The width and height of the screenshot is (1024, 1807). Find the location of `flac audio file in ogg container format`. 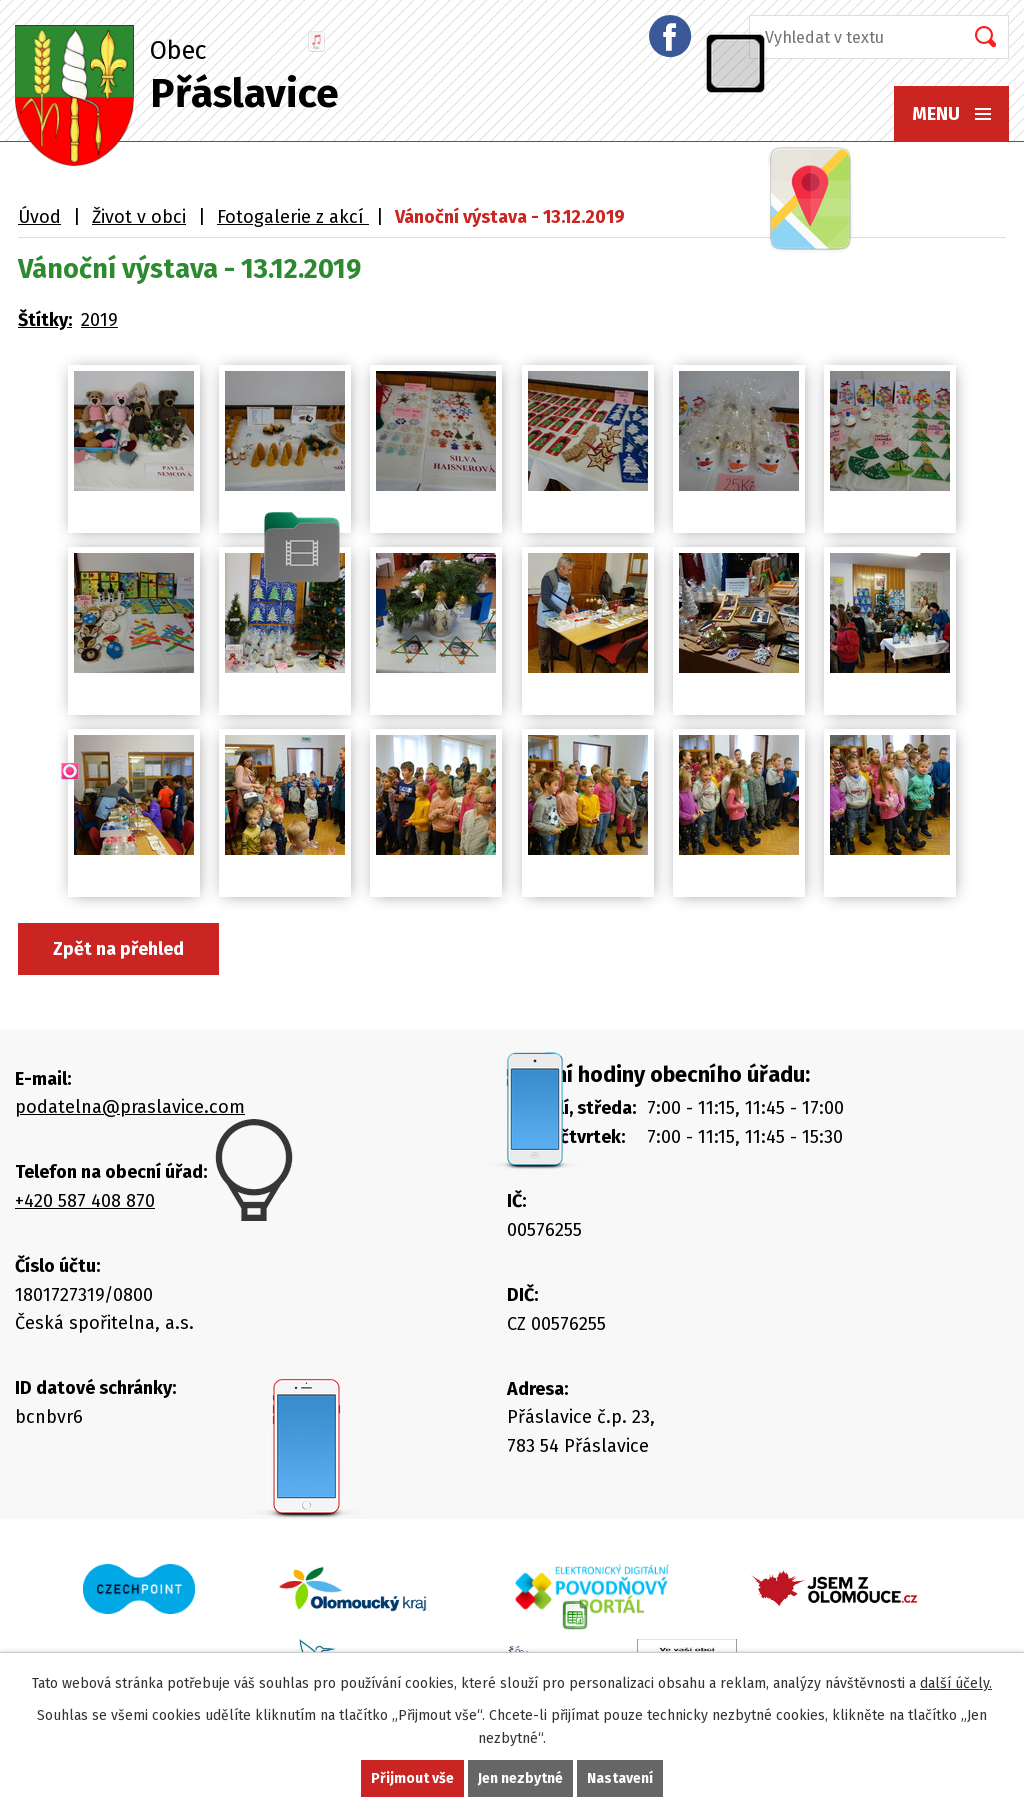

flac audio file in ogg container format is located at coordinates (316, 41).